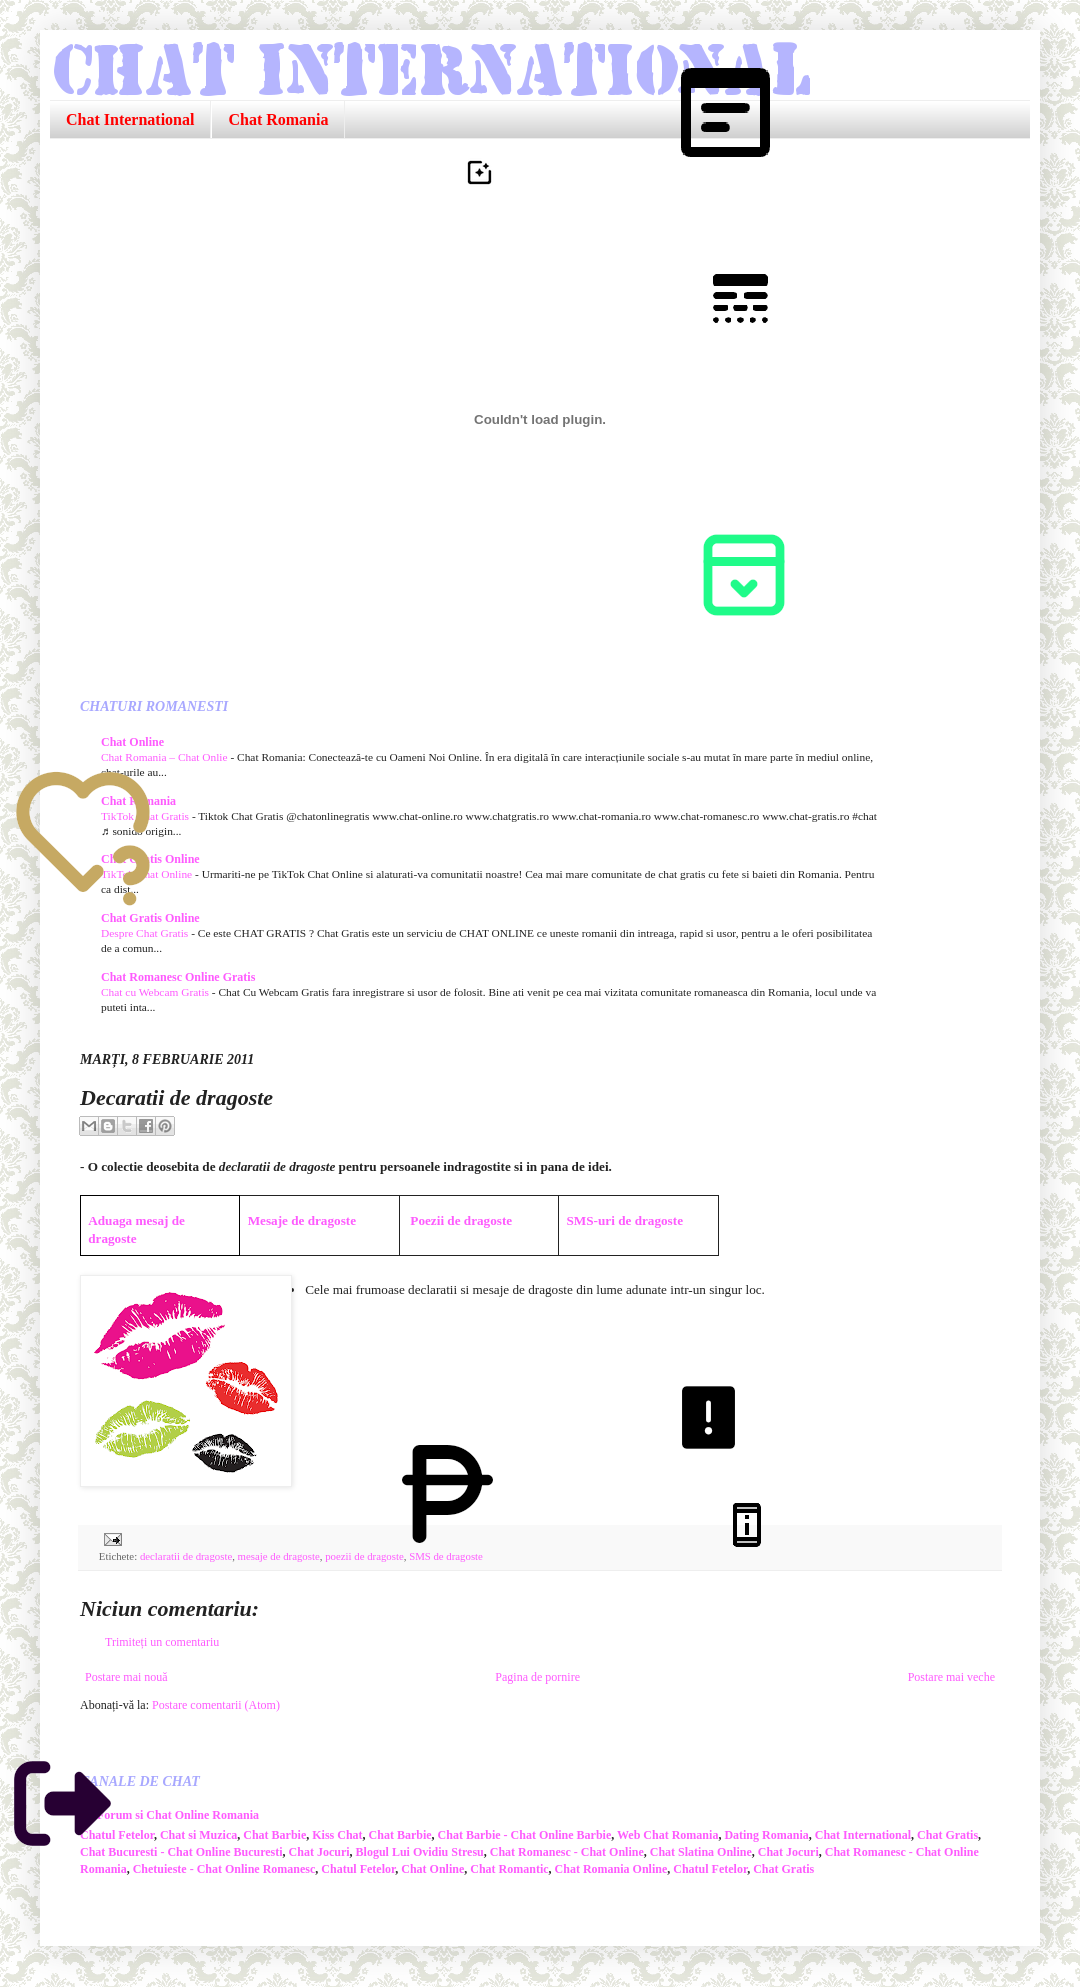  Describe the element at coordinates (444, 1494) in the screenshot. I see `indicates price or amount in spanish pesetas` at that location.